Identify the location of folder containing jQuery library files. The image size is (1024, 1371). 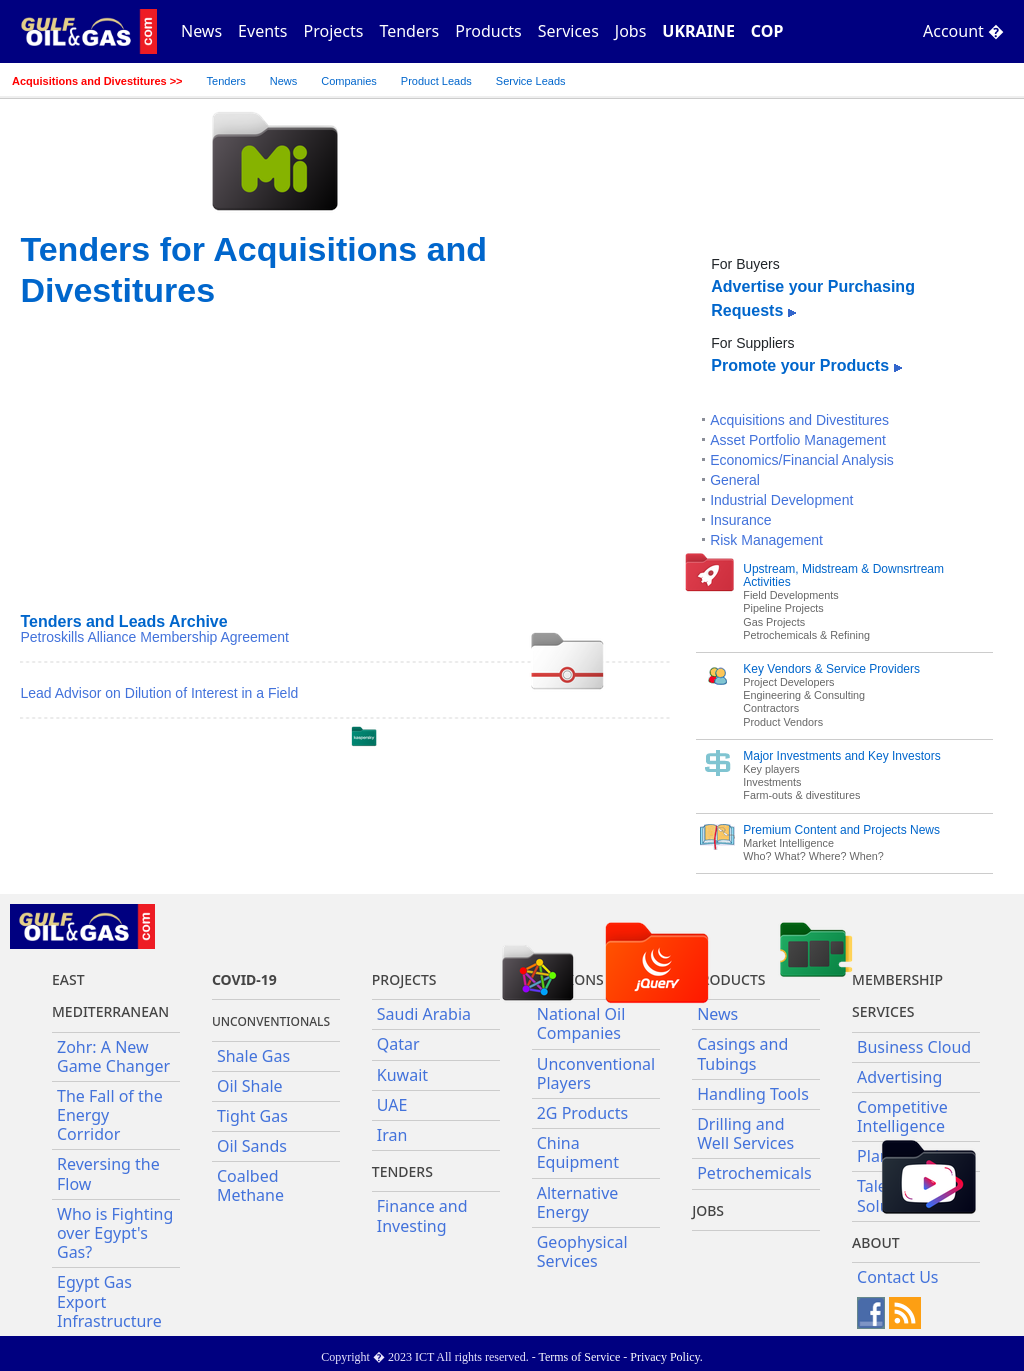
(656, 965).